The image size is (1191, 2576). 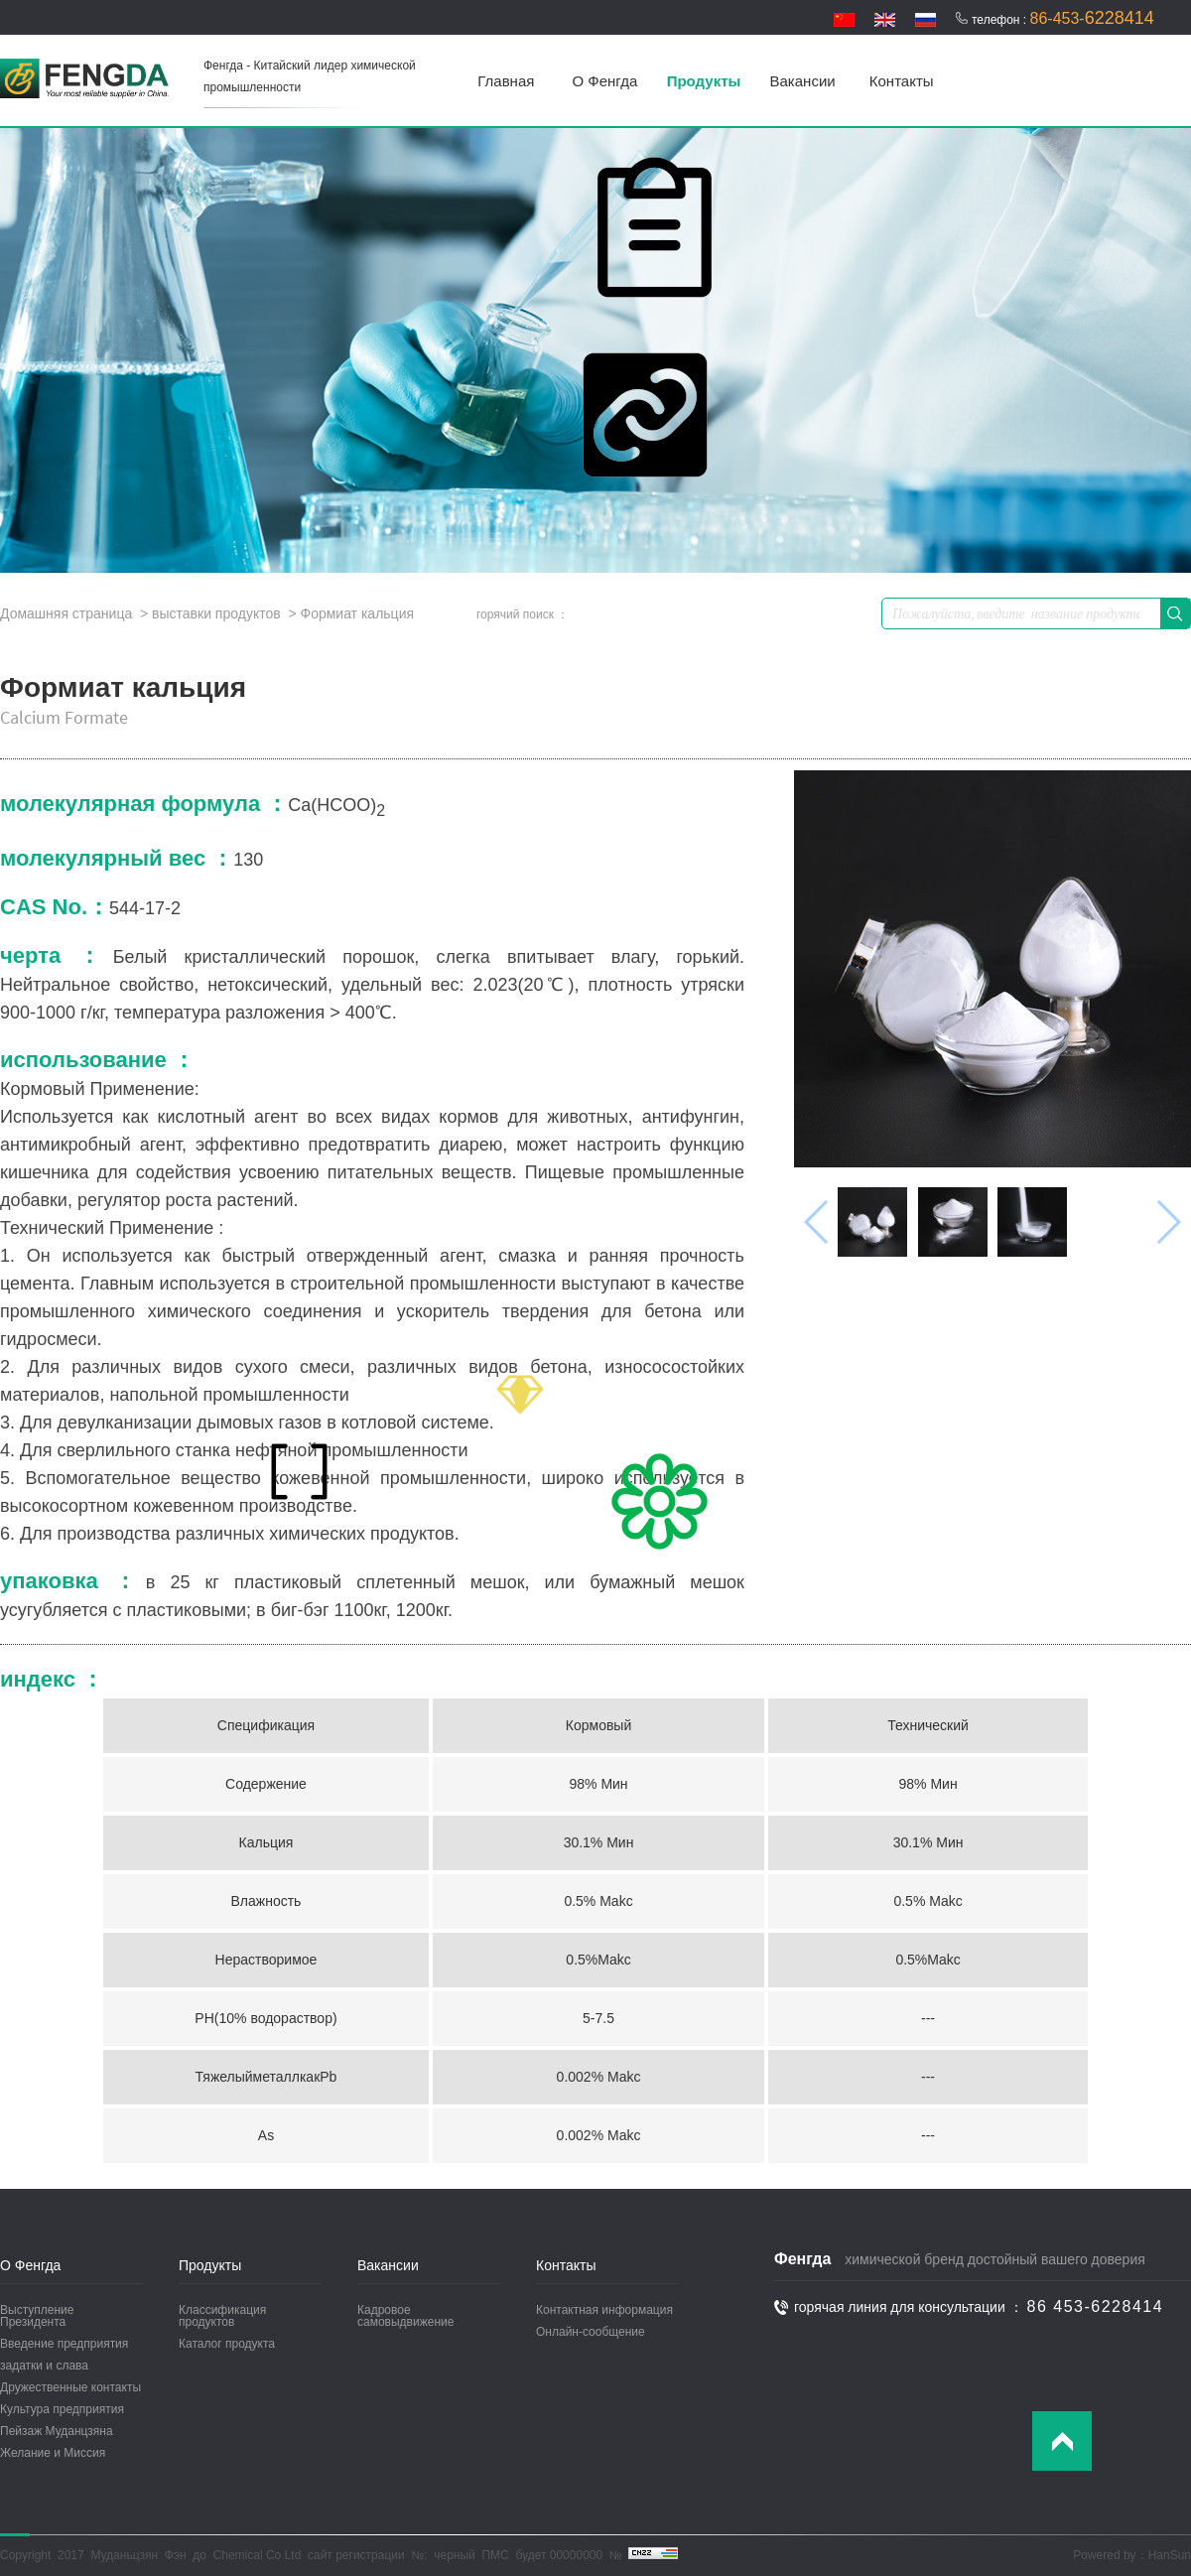 I want to click on access garden or plant care features, so click(x=659, y=1501).